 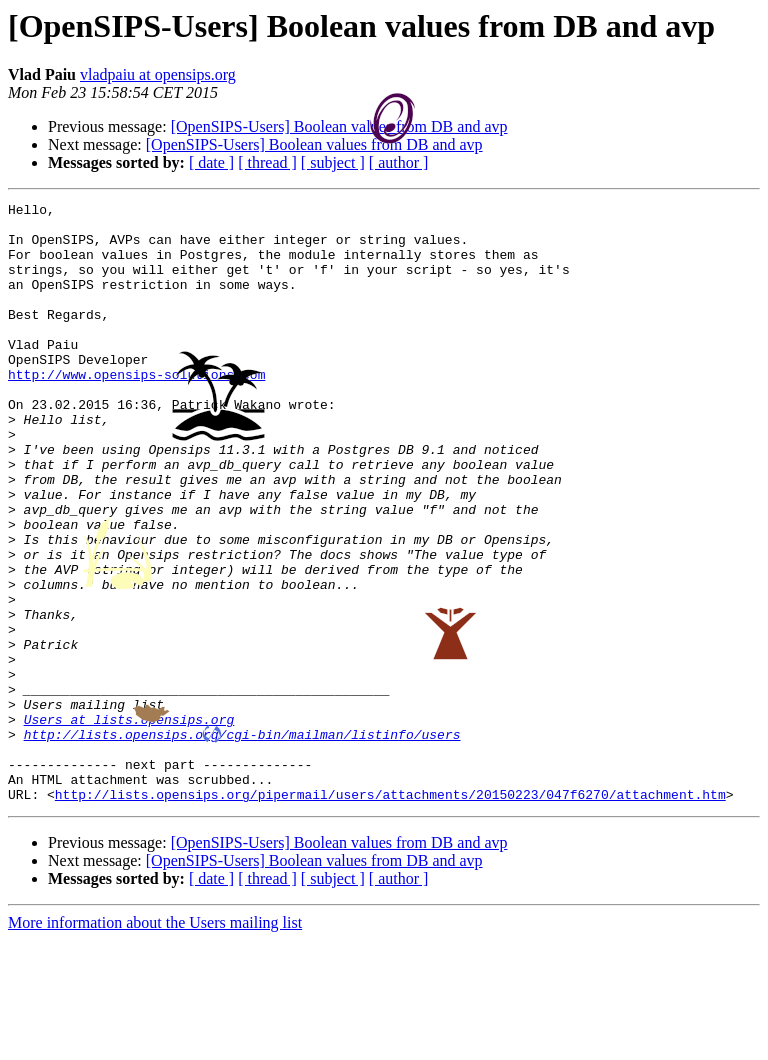 What do you see at coordinates (218, 395) in the screenshot?
I see `navigate to island or beach location` at bounding box center [218, 395].